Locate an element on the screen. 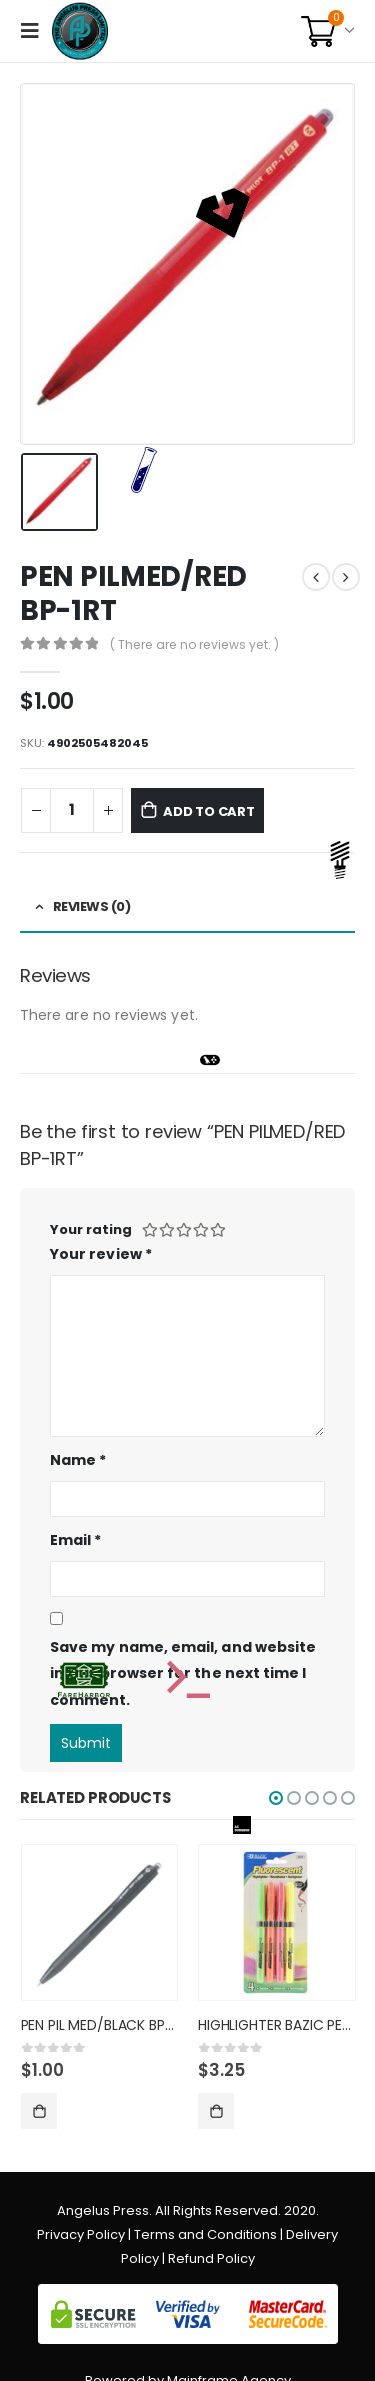 The height and width of the screenshot is (2381, 375). lumen technologies company logo is located at coordinates (340, 860).